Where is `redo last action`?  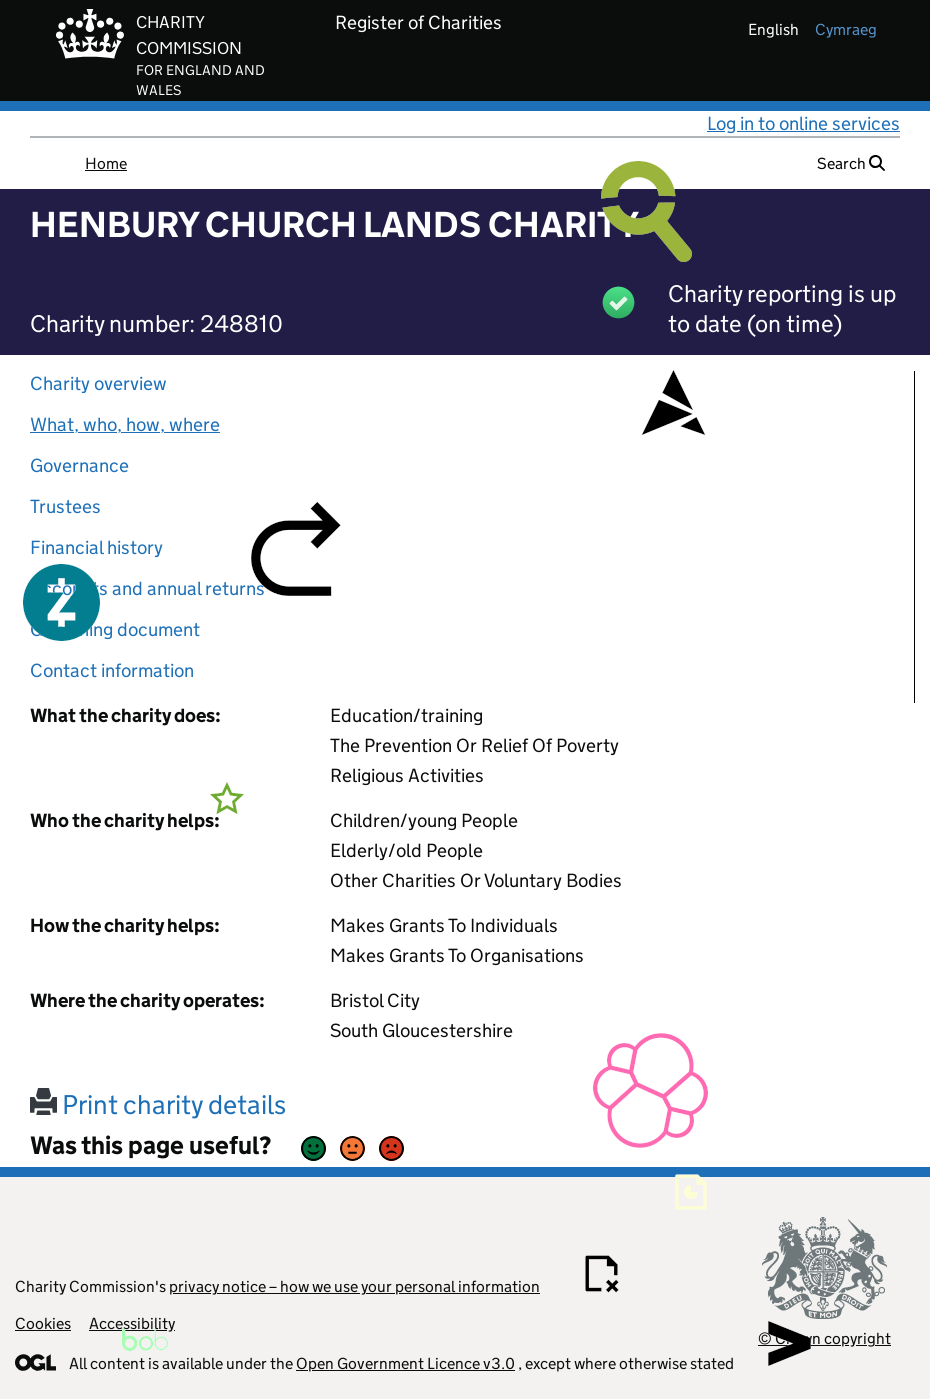
redo last action is located at coordinates (293, 553).